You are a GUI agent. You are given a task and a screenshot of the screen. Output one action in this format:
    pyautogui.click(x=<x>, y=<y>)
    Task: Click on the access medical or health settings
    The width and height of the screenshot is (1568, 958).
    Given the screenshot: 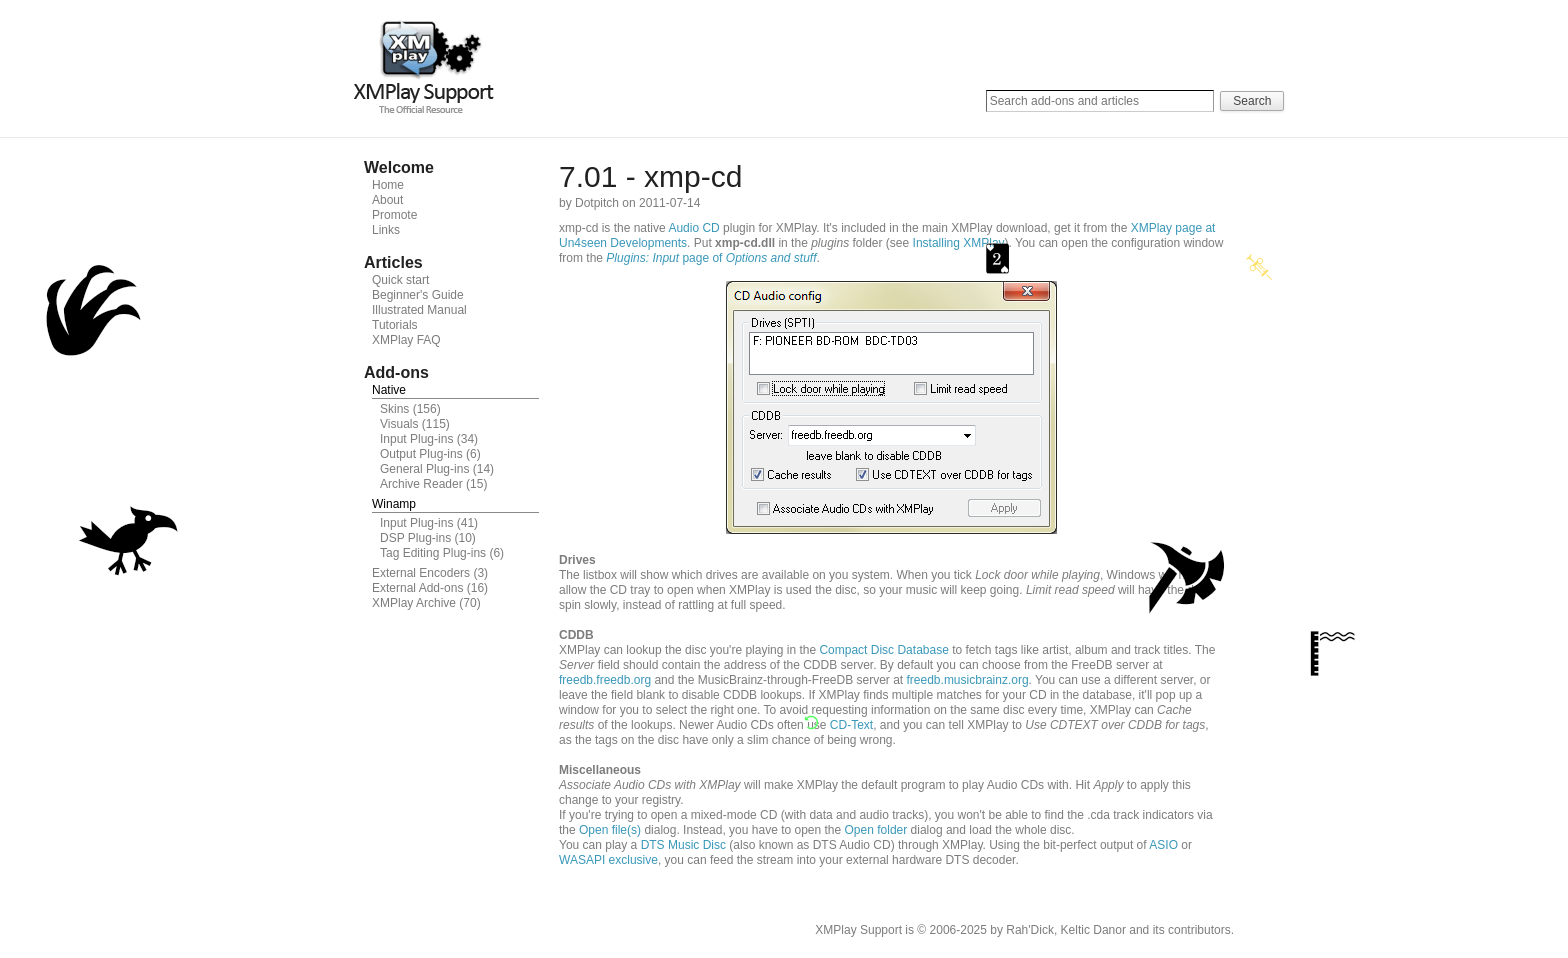 What is the action you would take?
    pyautogui.click(x=1259, y=267)
    